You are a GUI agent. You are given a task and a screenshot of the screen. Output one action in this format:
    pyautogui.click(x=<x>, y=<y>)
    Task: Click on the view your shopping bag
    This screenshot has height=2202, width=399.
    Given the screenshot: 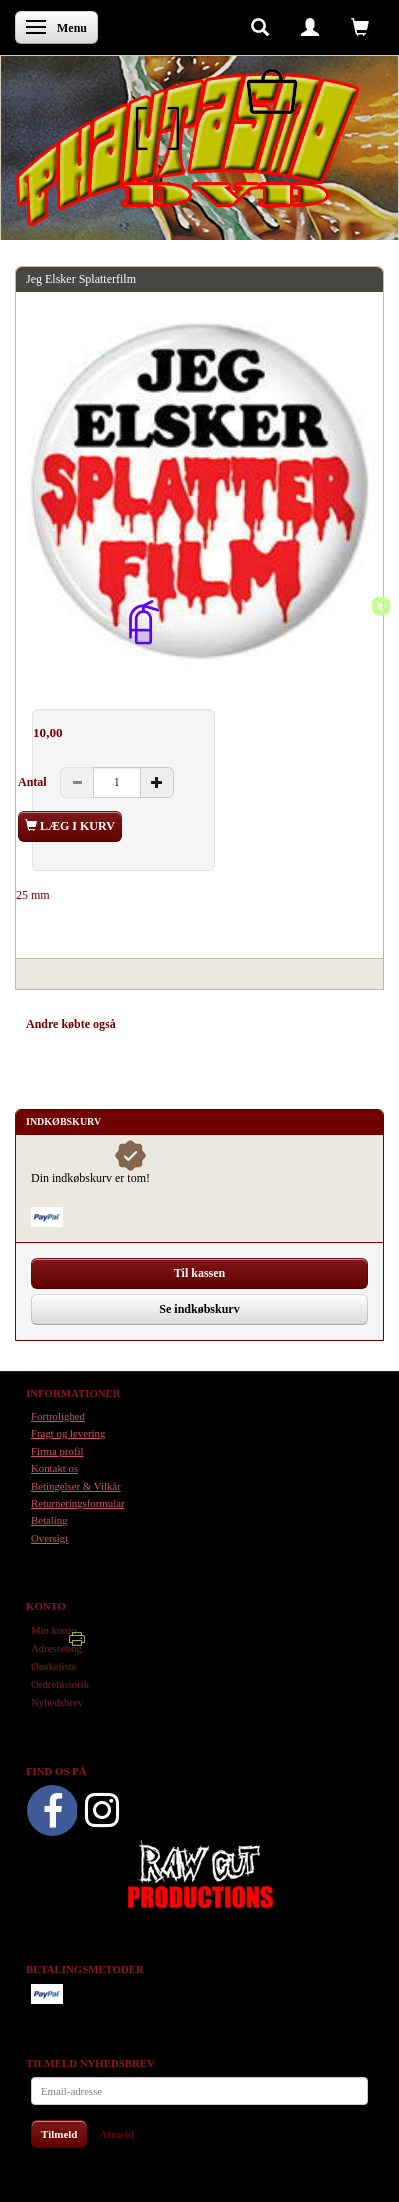 What is the action you would take?
    pyautogui.click(x=272, y=94)
    